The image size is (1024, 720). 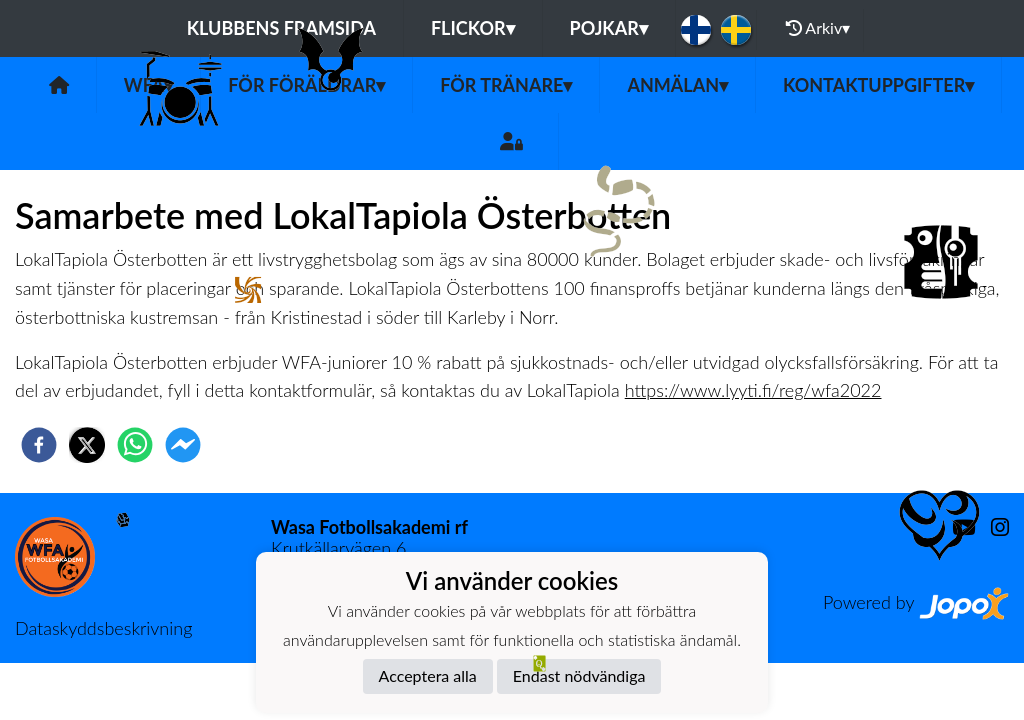 I want to click on access puzzle or jigsaw game, so click(x=123, y=520).